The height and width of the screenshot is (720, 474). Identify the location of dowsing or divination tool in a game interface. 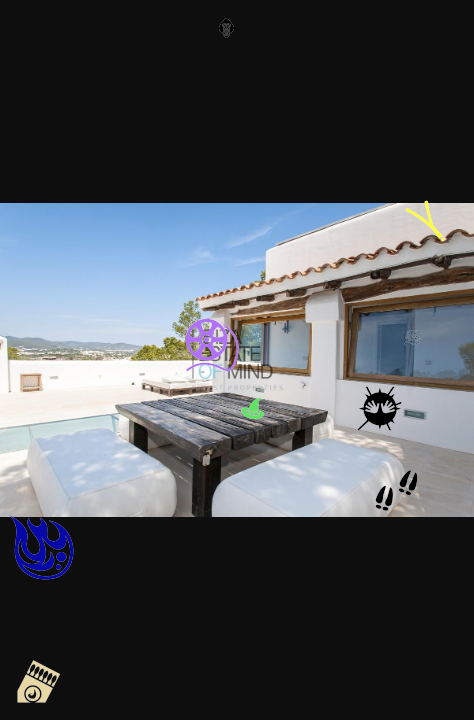
(425, 221).